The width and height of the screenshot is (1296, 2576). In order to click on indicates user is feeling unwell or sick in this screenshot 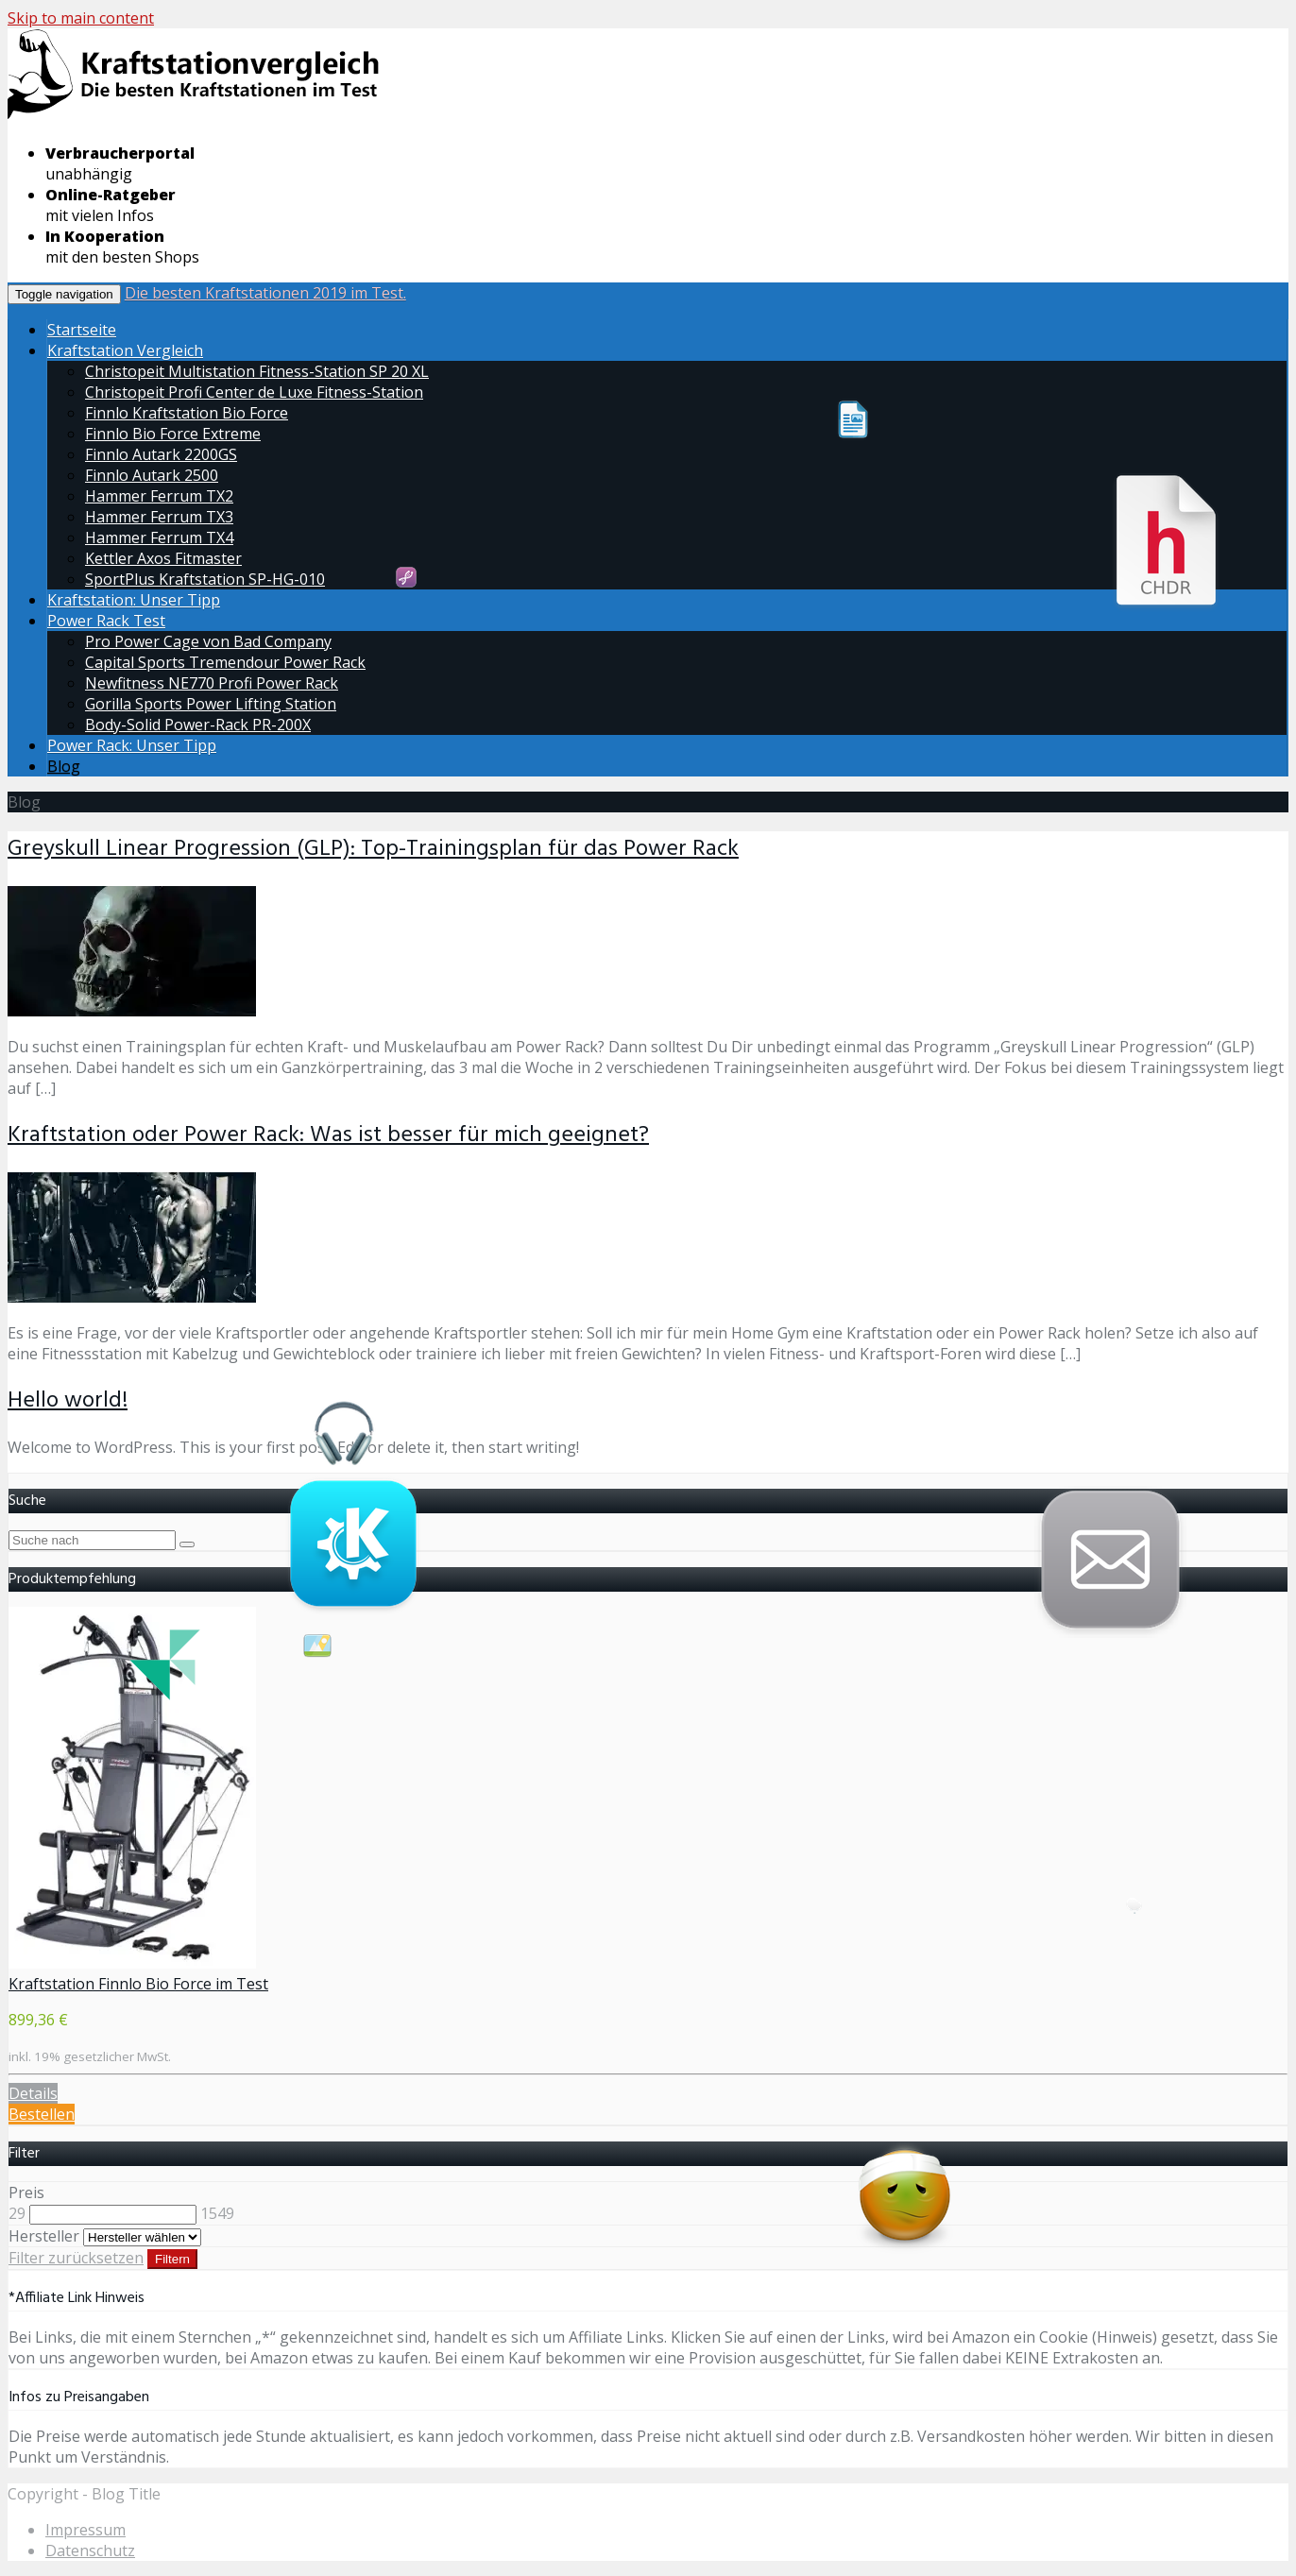, I will do `click(905, 2199)`.